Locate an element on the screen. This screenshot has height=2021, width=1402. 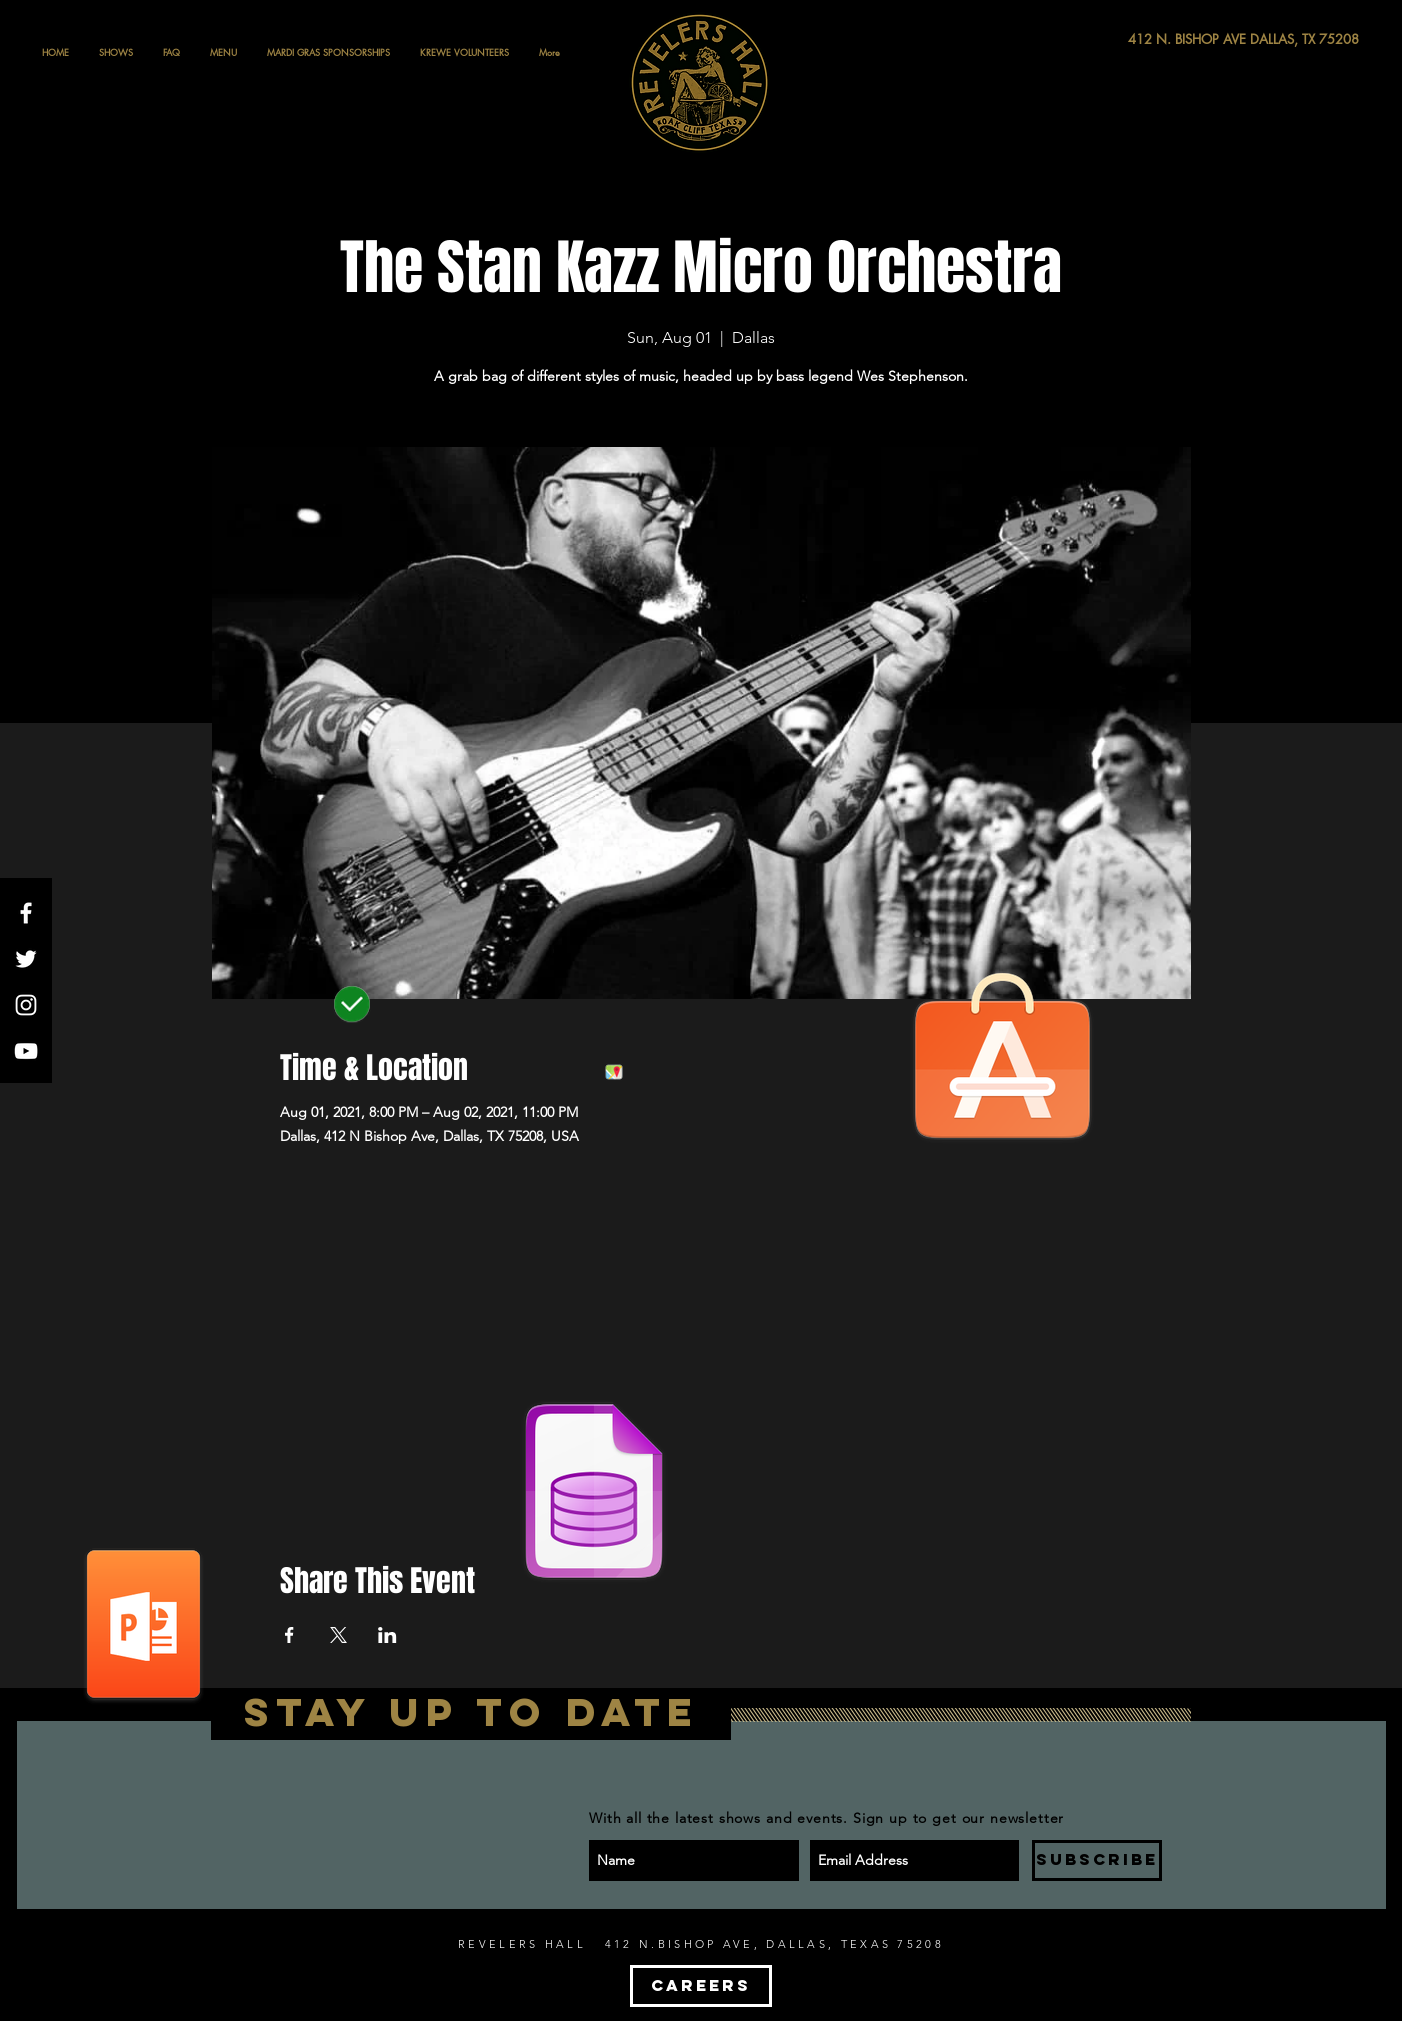
open the software center to browse and install applications is located at coordinates (1002, 1069).